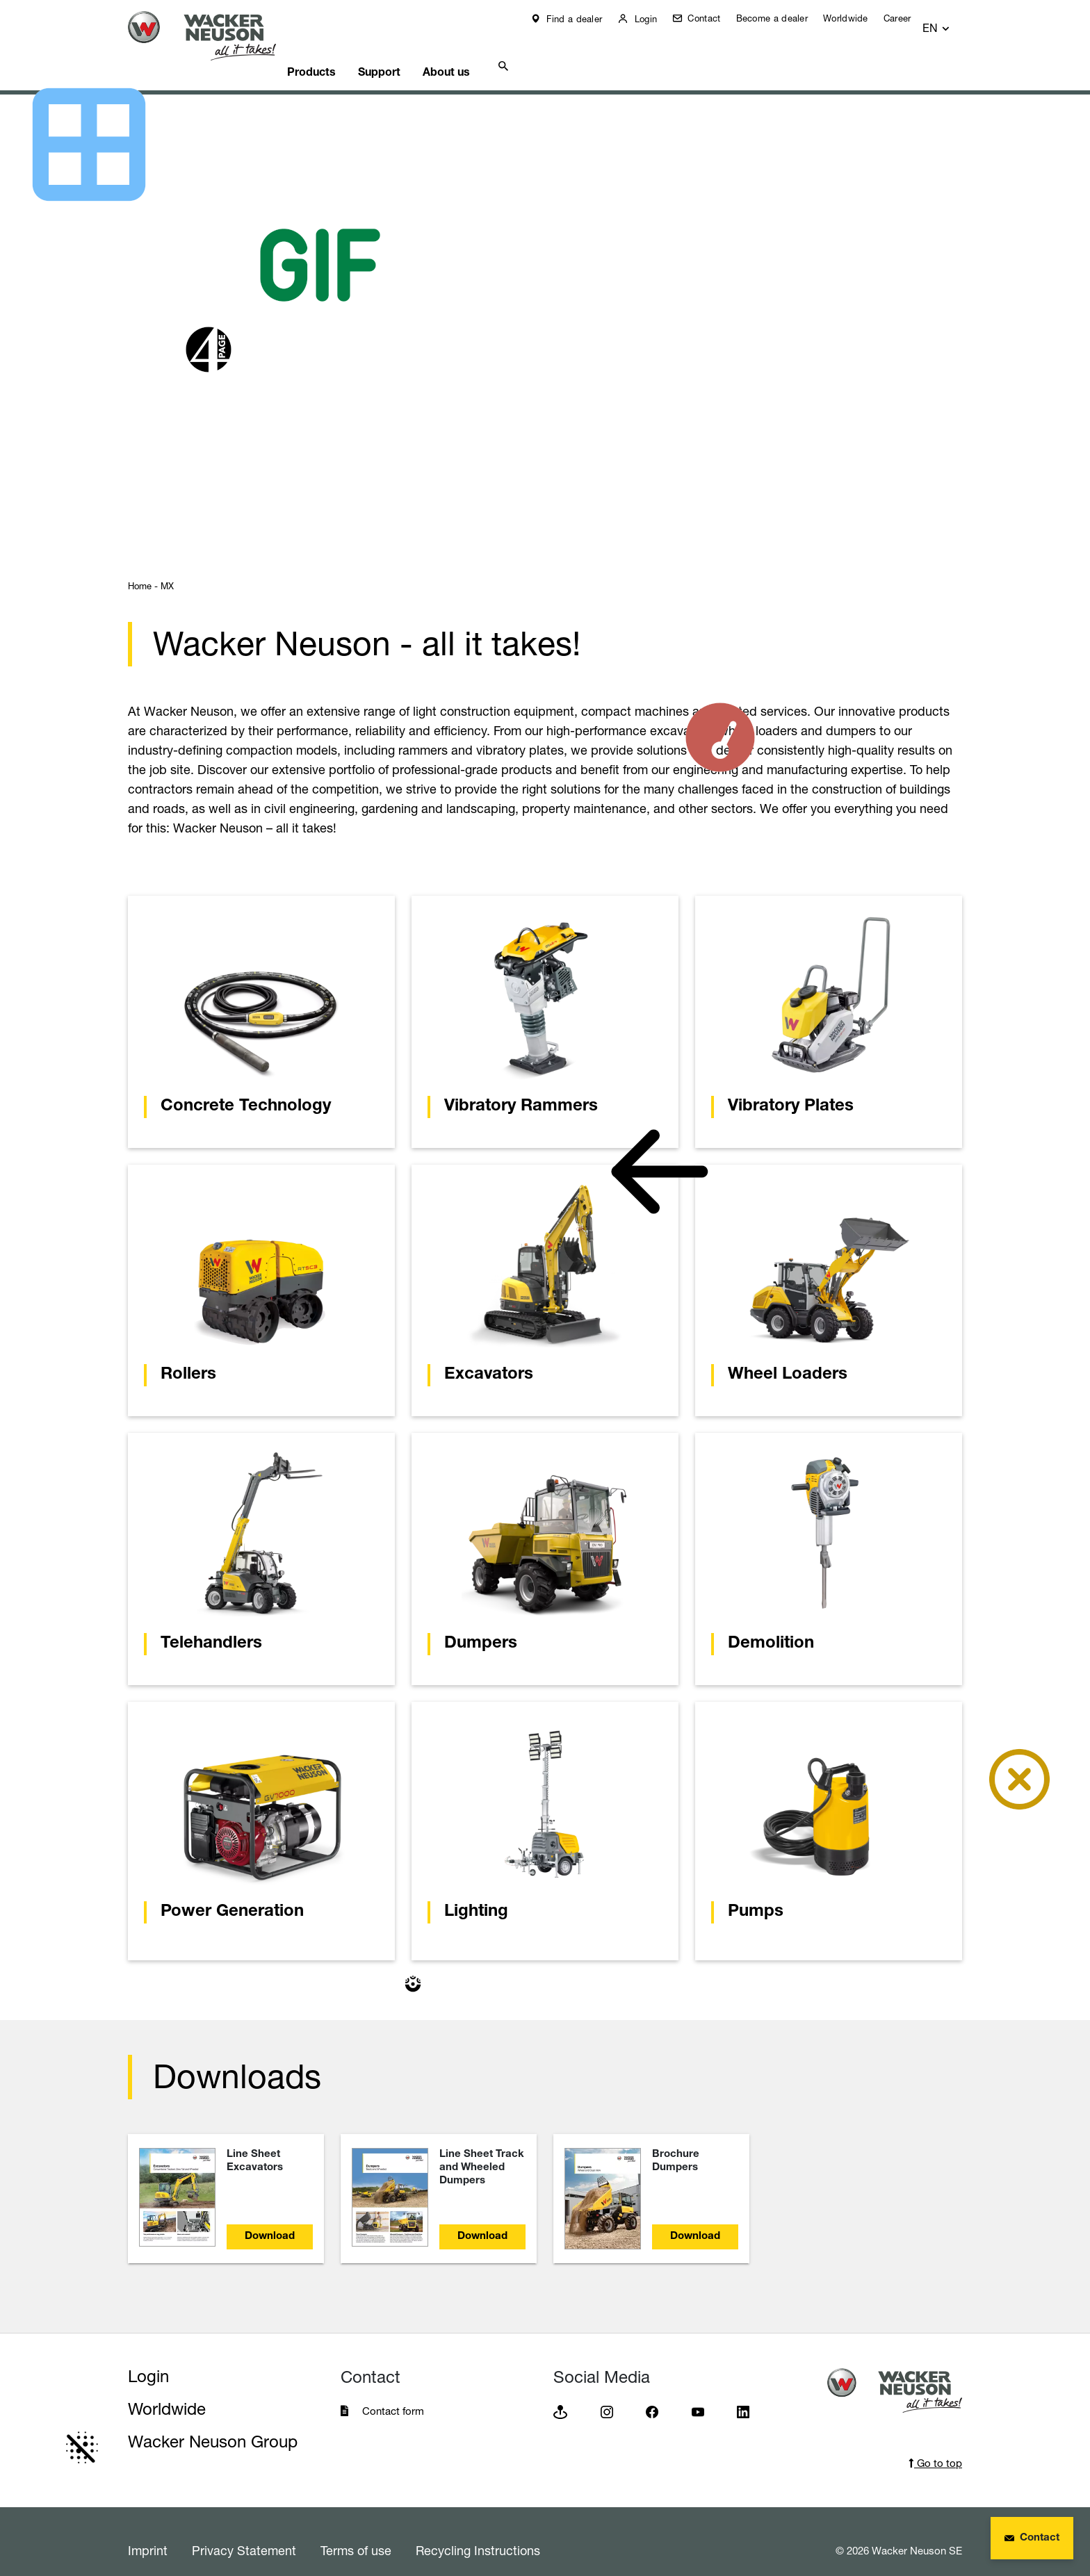  What do you see at coordinates (89, 145) in the screenshot?
I see `apply borders to all cells in a table` at bounding box center [89, 145].